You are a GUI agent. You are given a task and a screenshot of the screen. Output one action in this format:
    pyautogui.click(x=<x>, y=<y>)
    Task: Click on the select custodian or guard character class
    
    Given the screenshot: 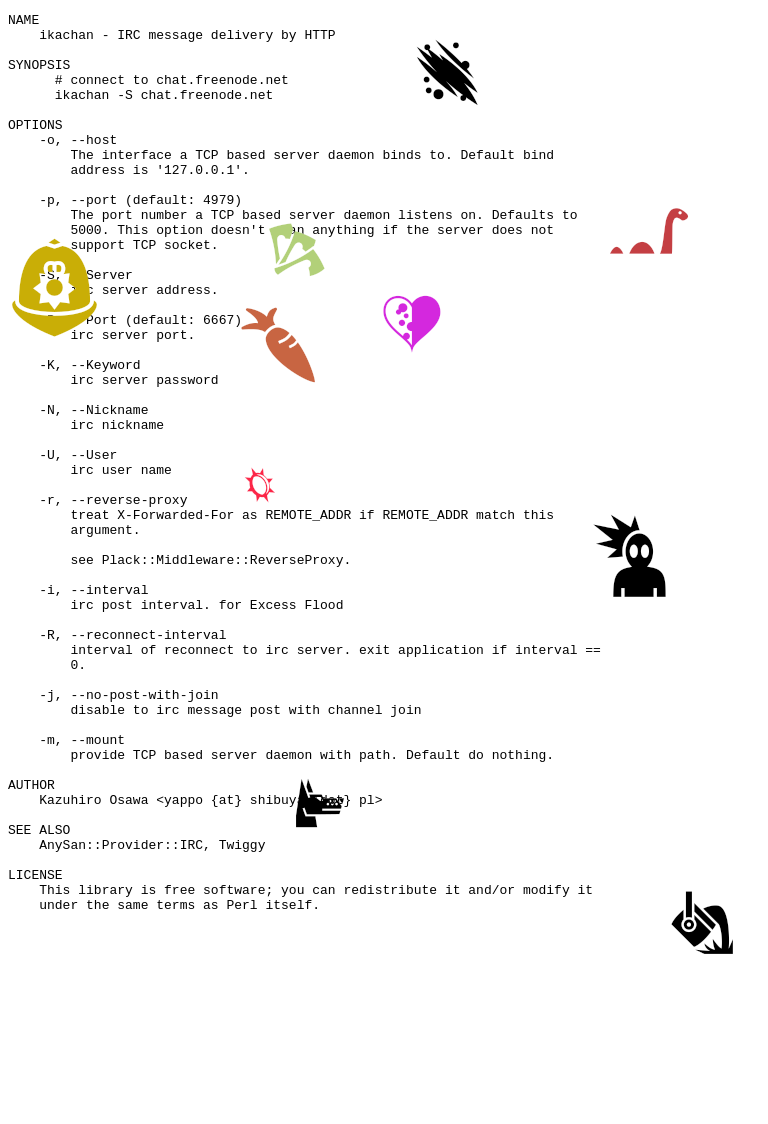 What is the action you would take?
    pyautogui.click(x=54, y=287)
    